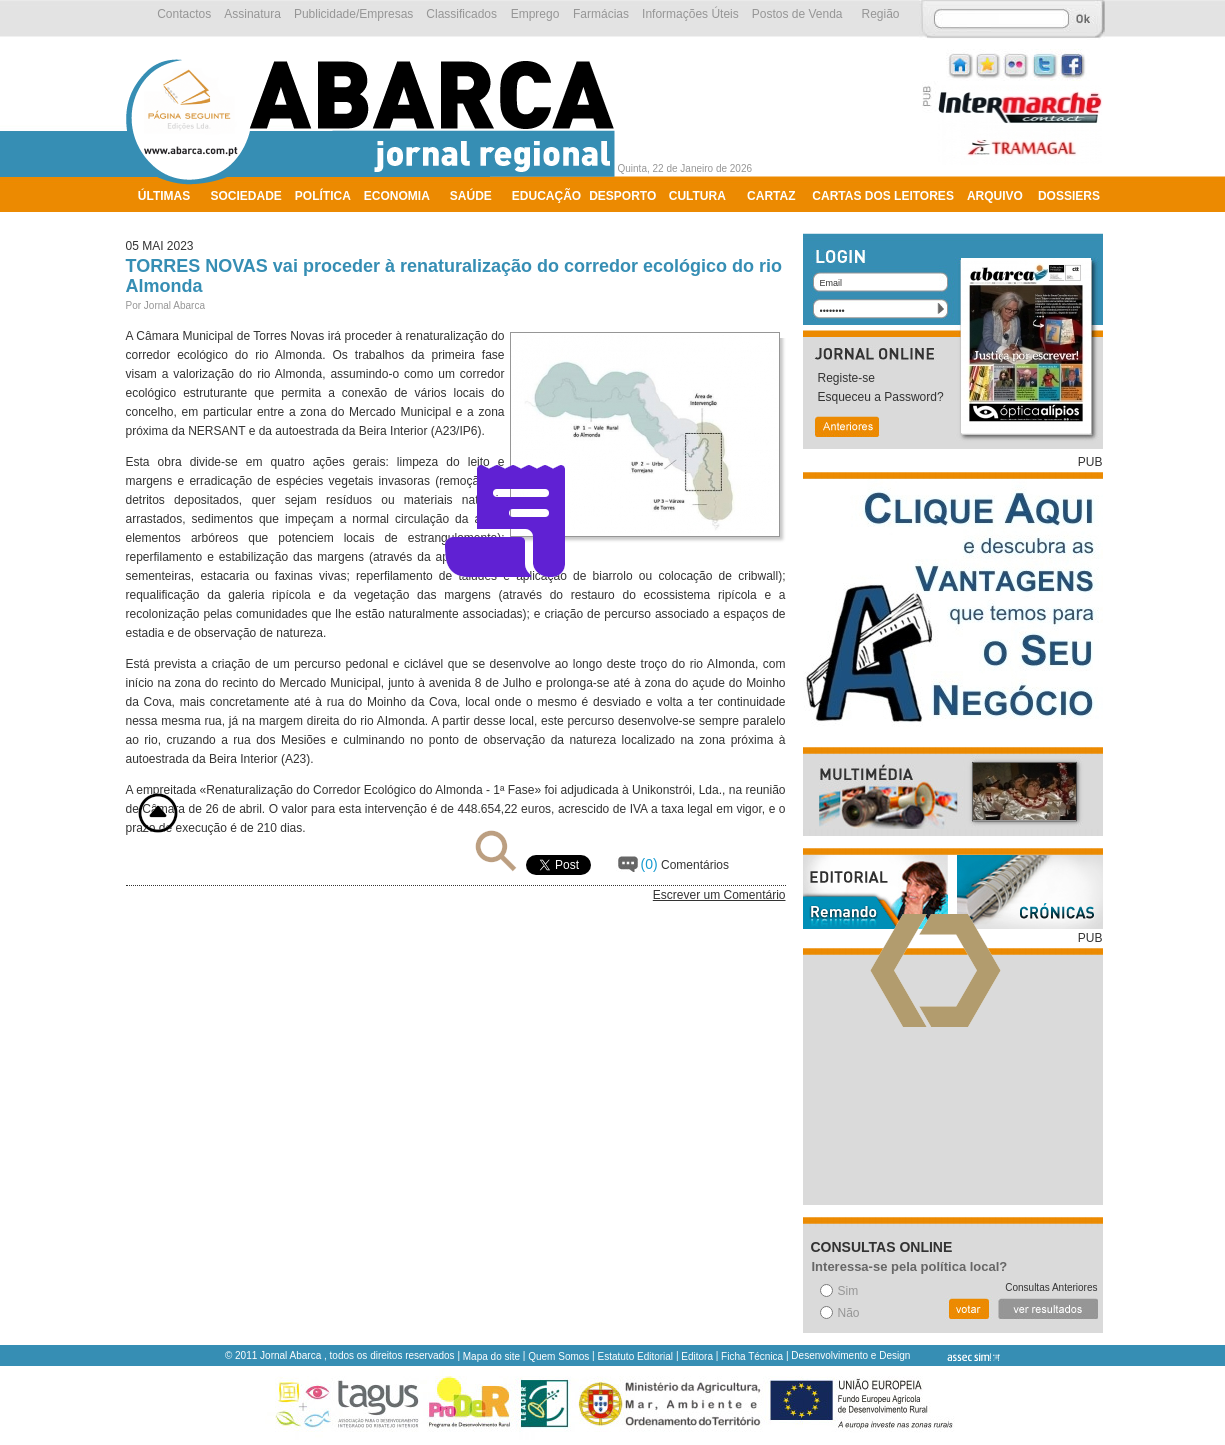  I want to click on web components logo, so click(935, 970).